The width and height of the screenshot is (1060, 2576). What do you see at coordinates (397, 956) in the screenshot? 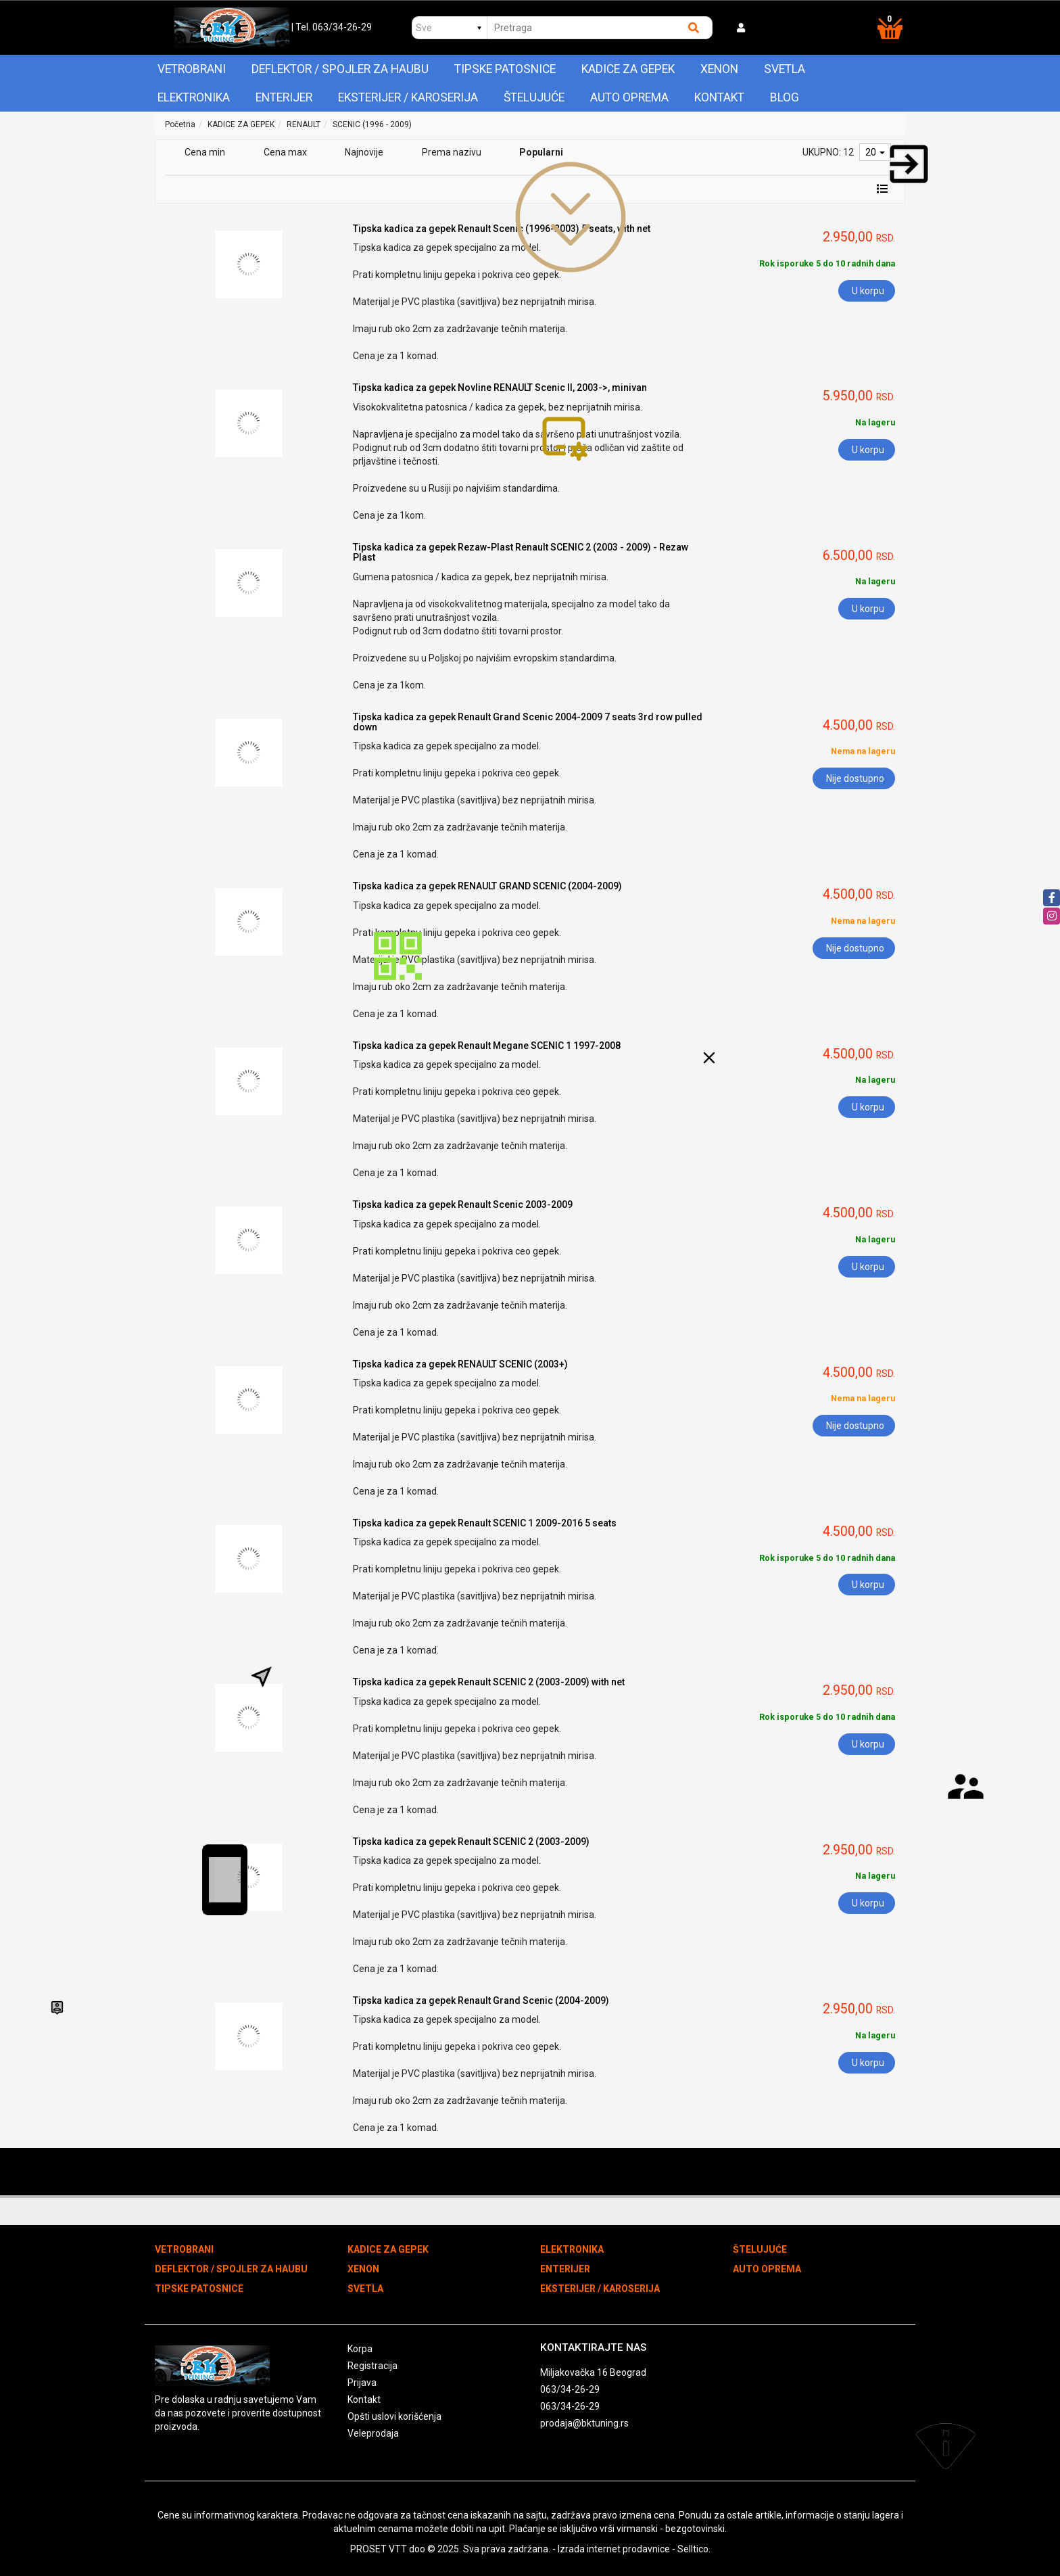
I see `scan or generate a QR code` at bounding box center [397, 956].